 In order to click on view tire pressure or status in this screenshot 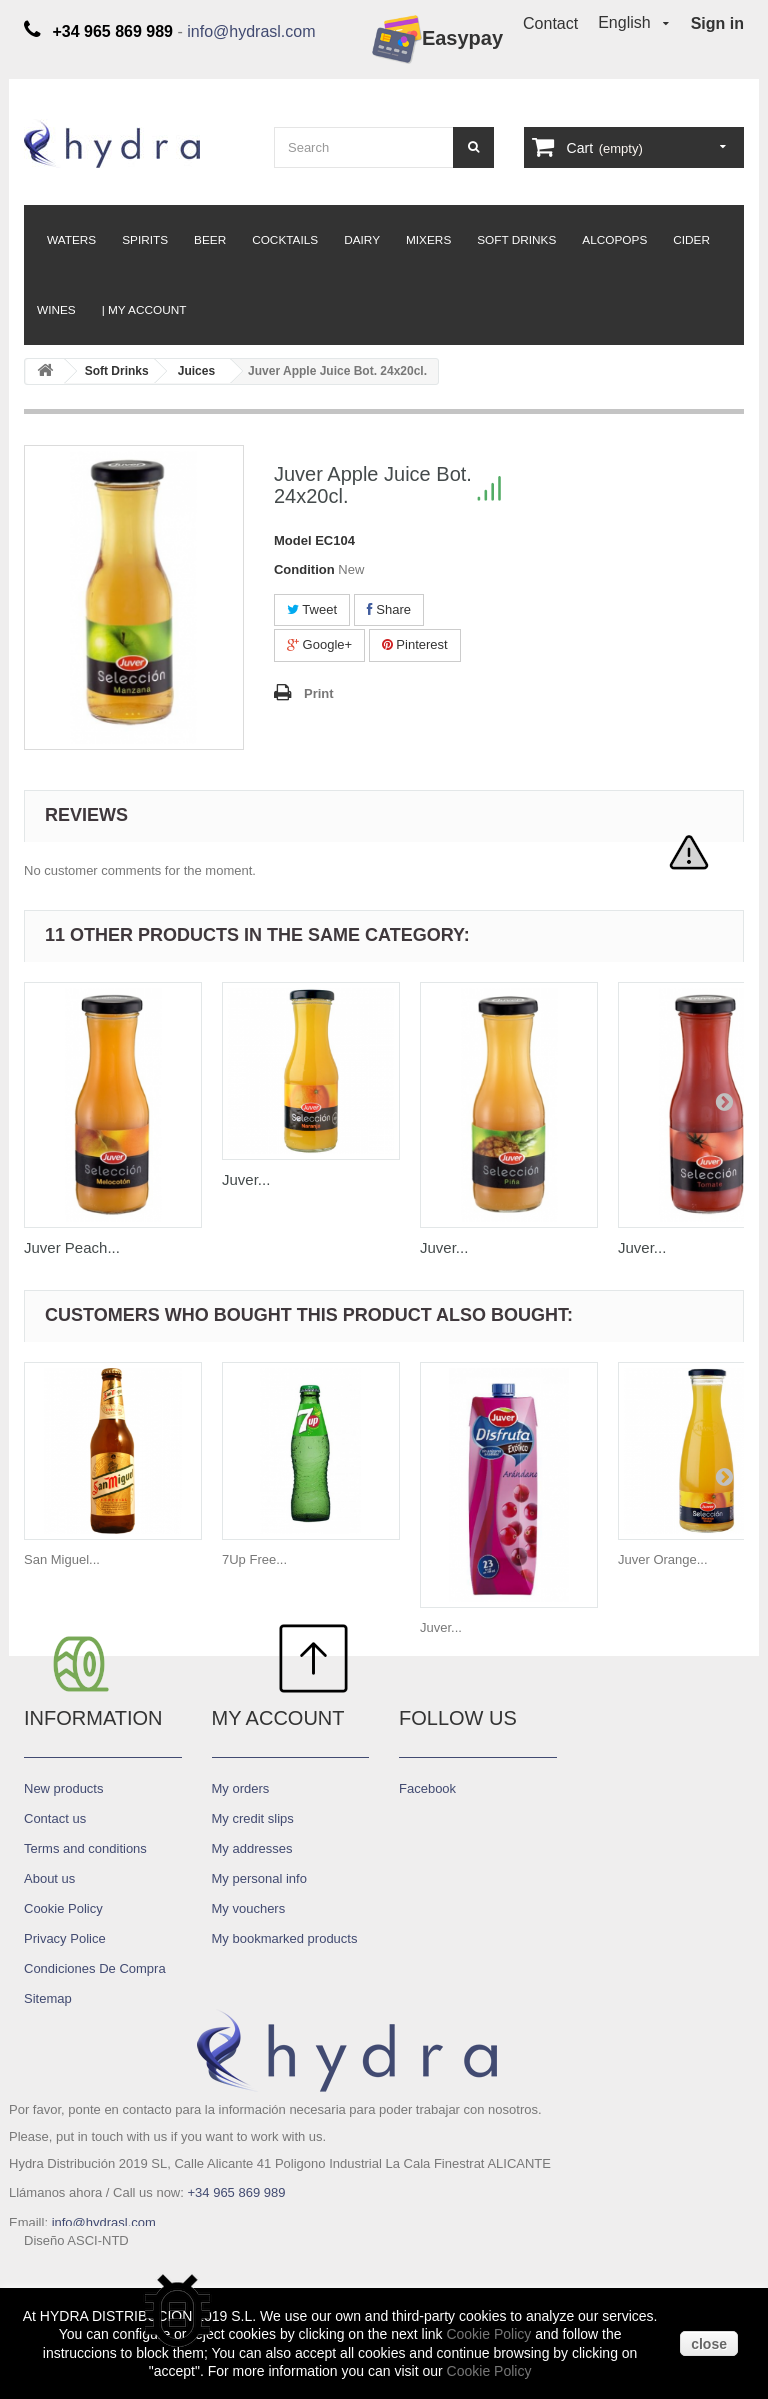, I will do `click(79, 1664)`.